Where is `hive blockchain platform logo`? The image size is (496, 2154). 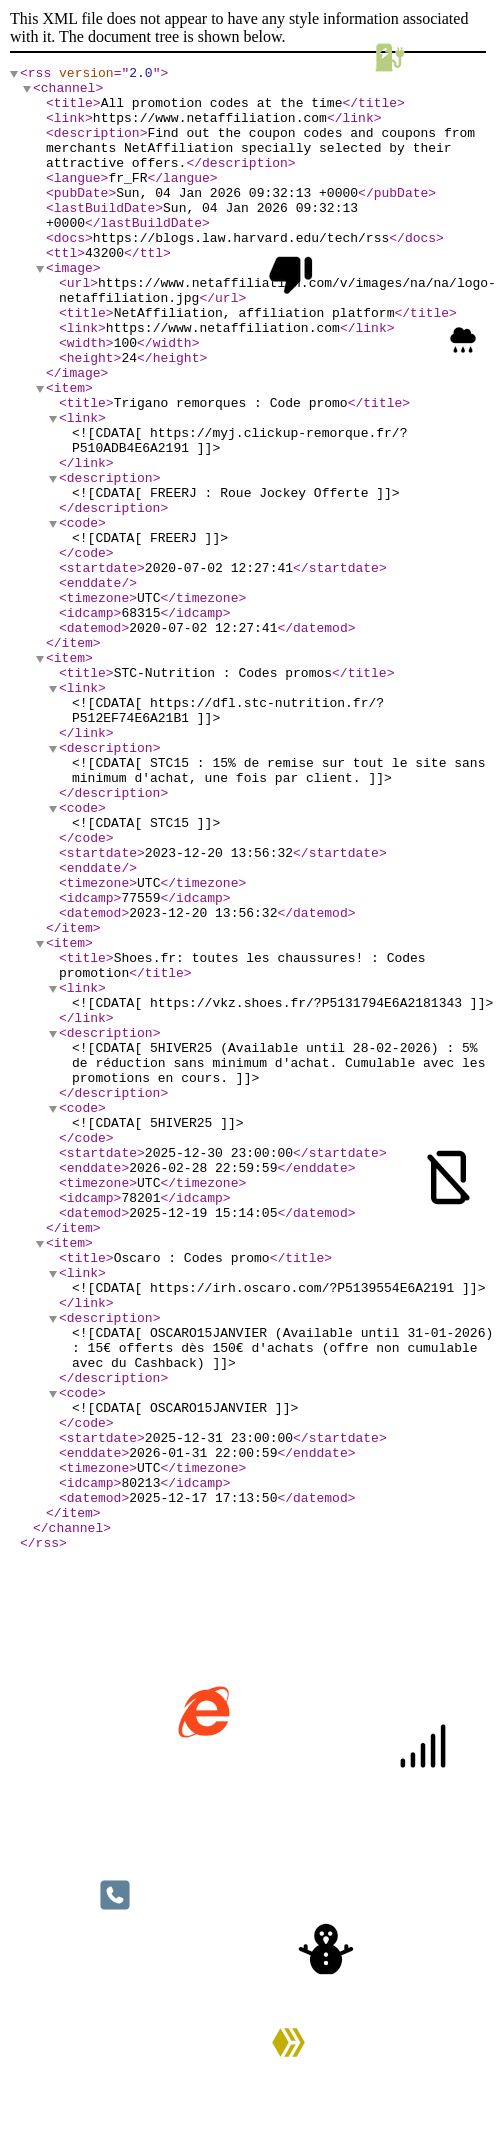
hive blockchain platform logo is located at coordinates (288, 2042).